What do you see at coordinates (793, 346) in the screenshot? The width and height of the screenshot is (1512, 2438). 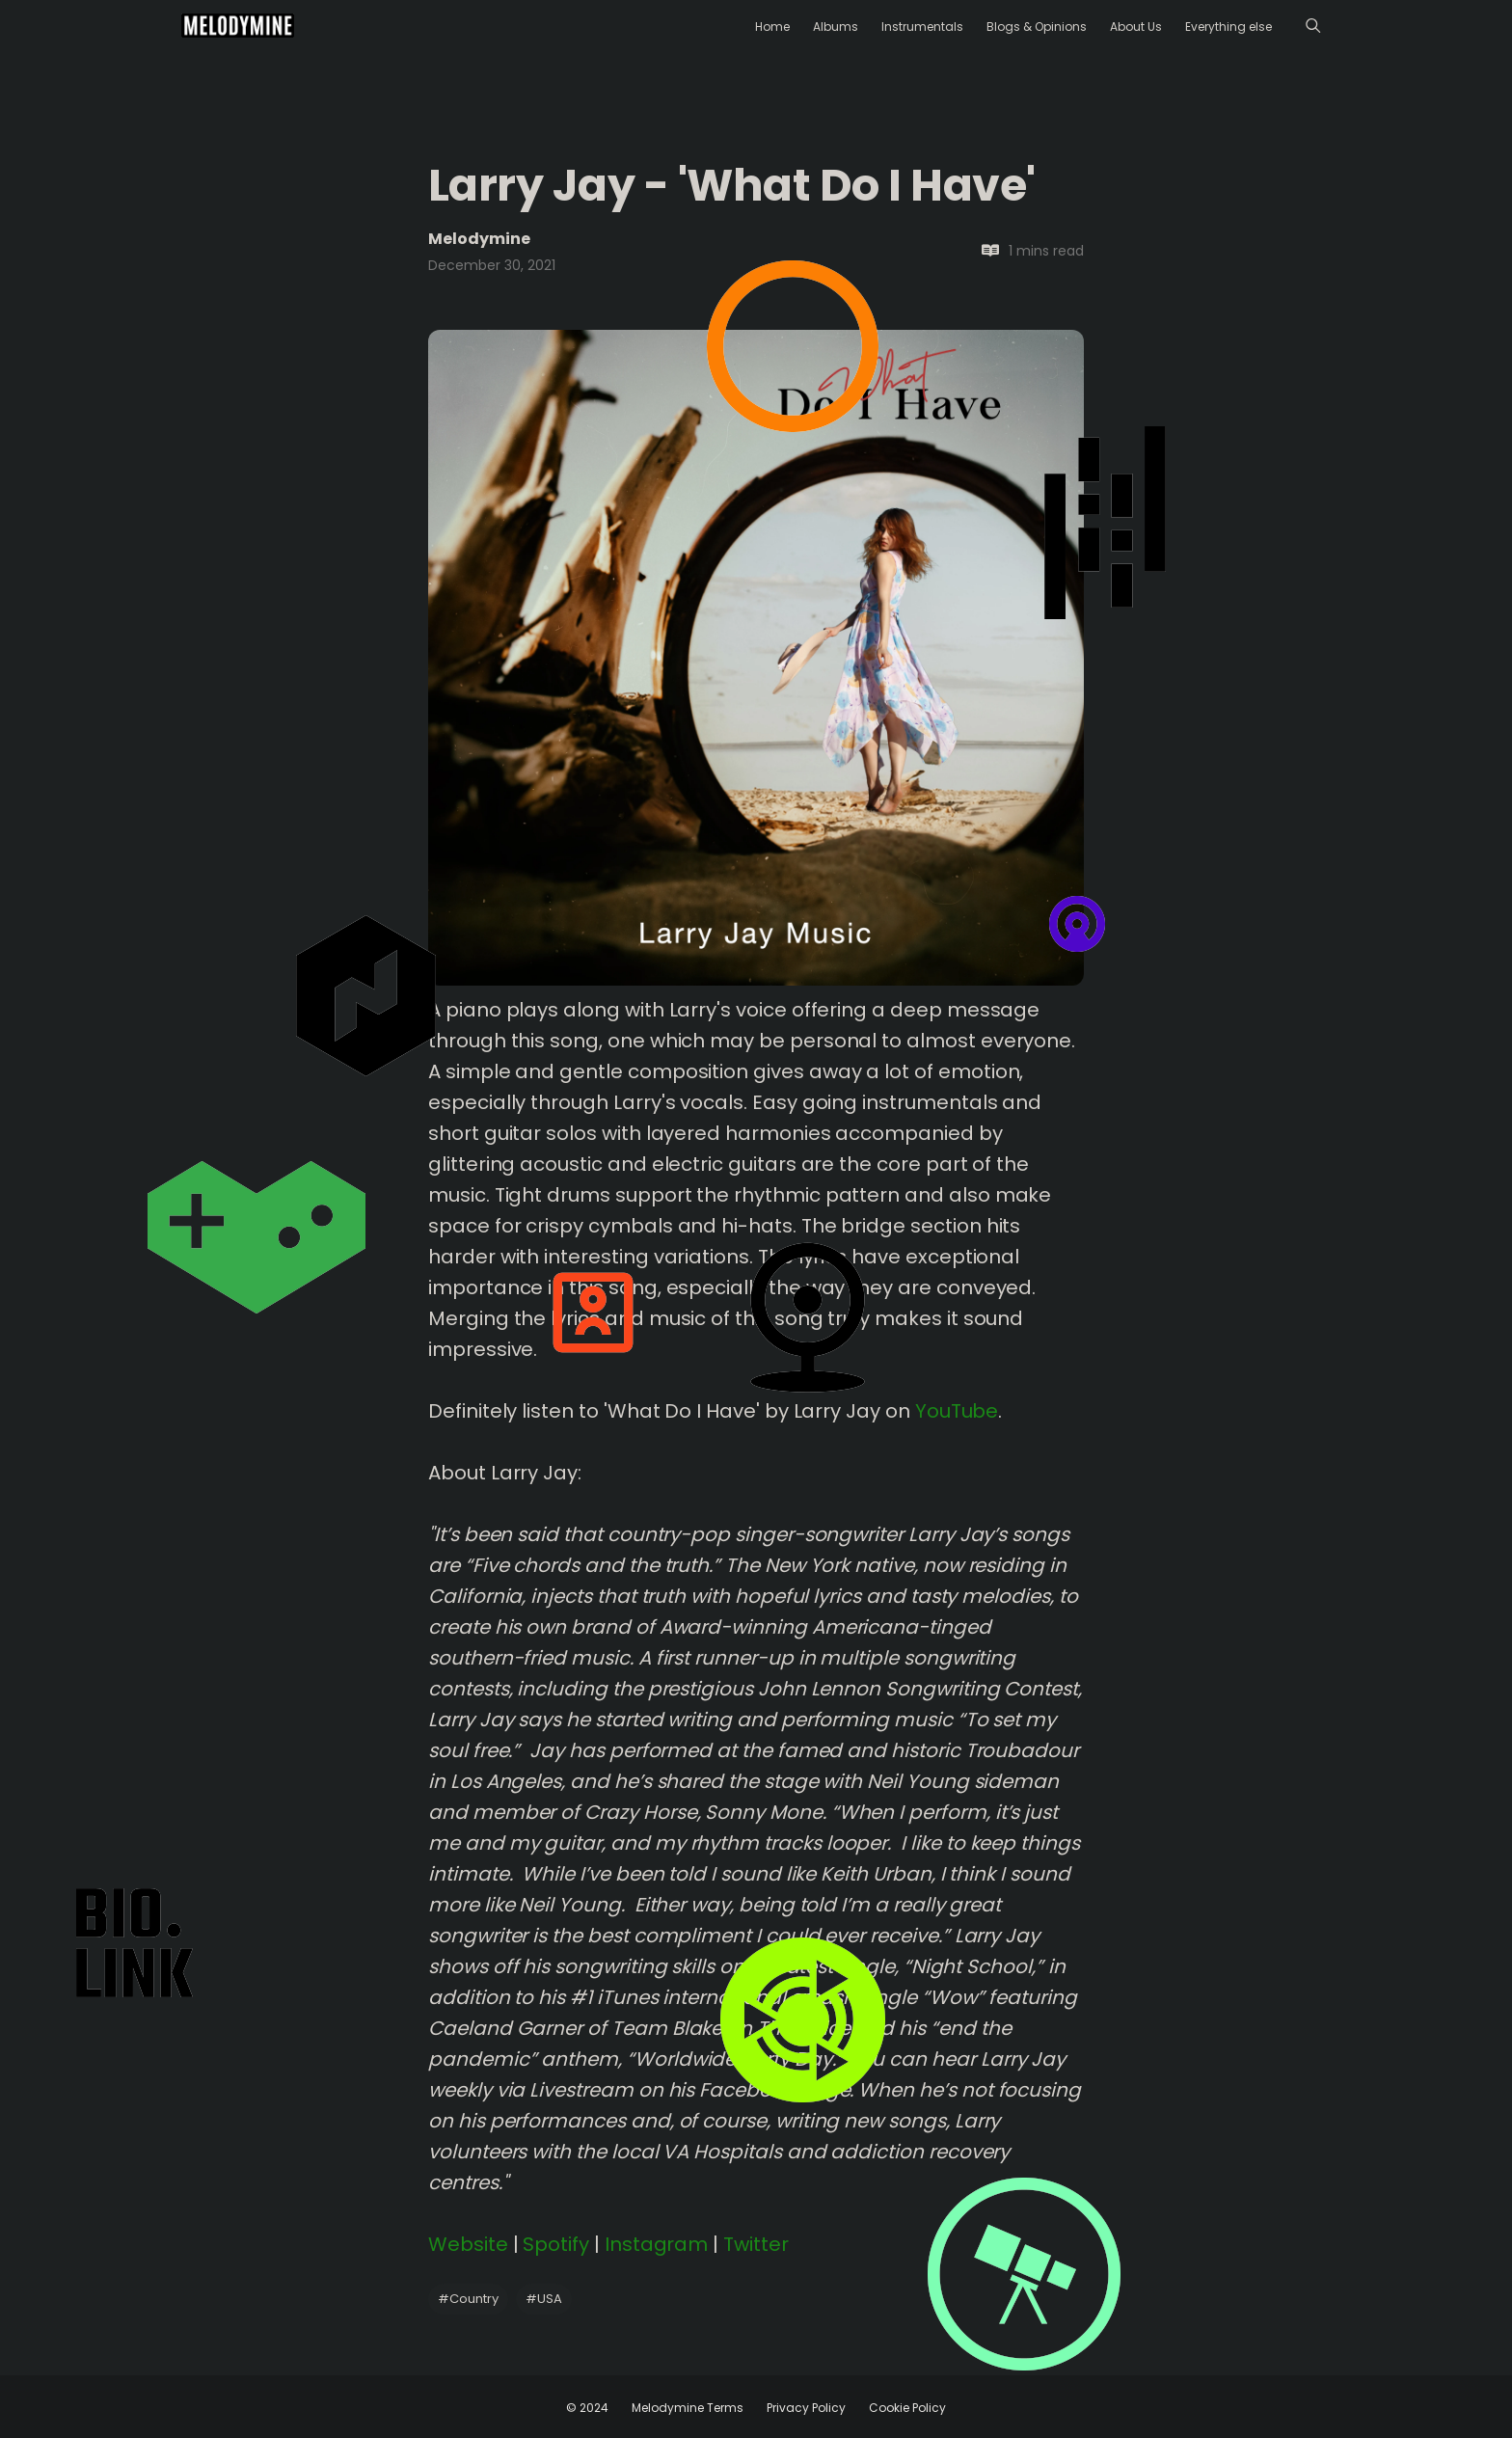 I see `sourcehut logo - link to sourcehut code hosting platform` at bounding box center [793, 346].